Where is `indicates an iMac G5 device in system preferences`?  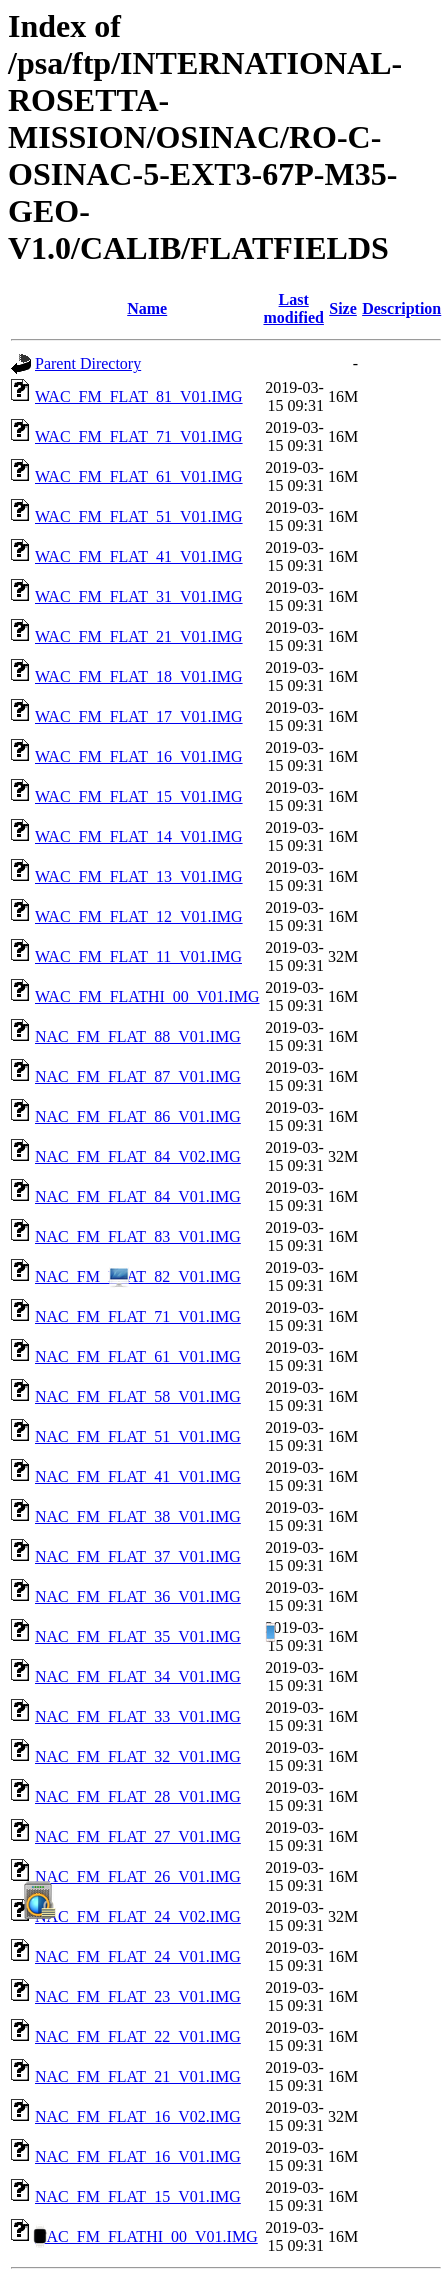 indicates an iMac G5 device in system preferences is located at coordinates (119, 1276).